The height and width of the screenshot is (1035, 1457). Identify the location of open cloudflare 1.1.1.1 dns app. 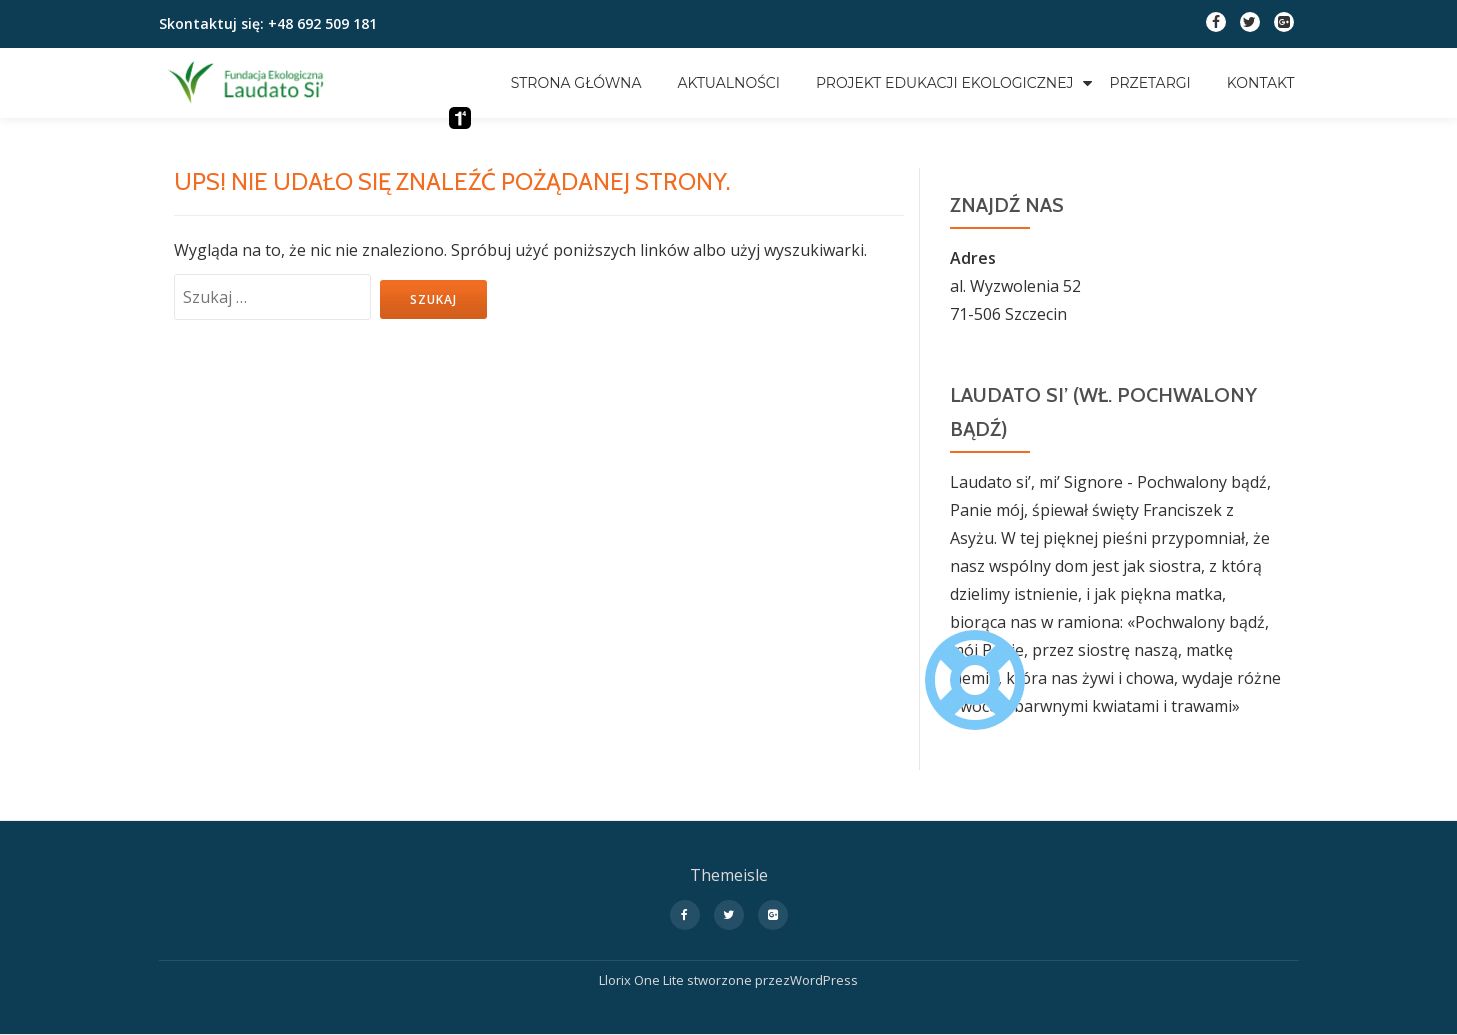
(460, 118).